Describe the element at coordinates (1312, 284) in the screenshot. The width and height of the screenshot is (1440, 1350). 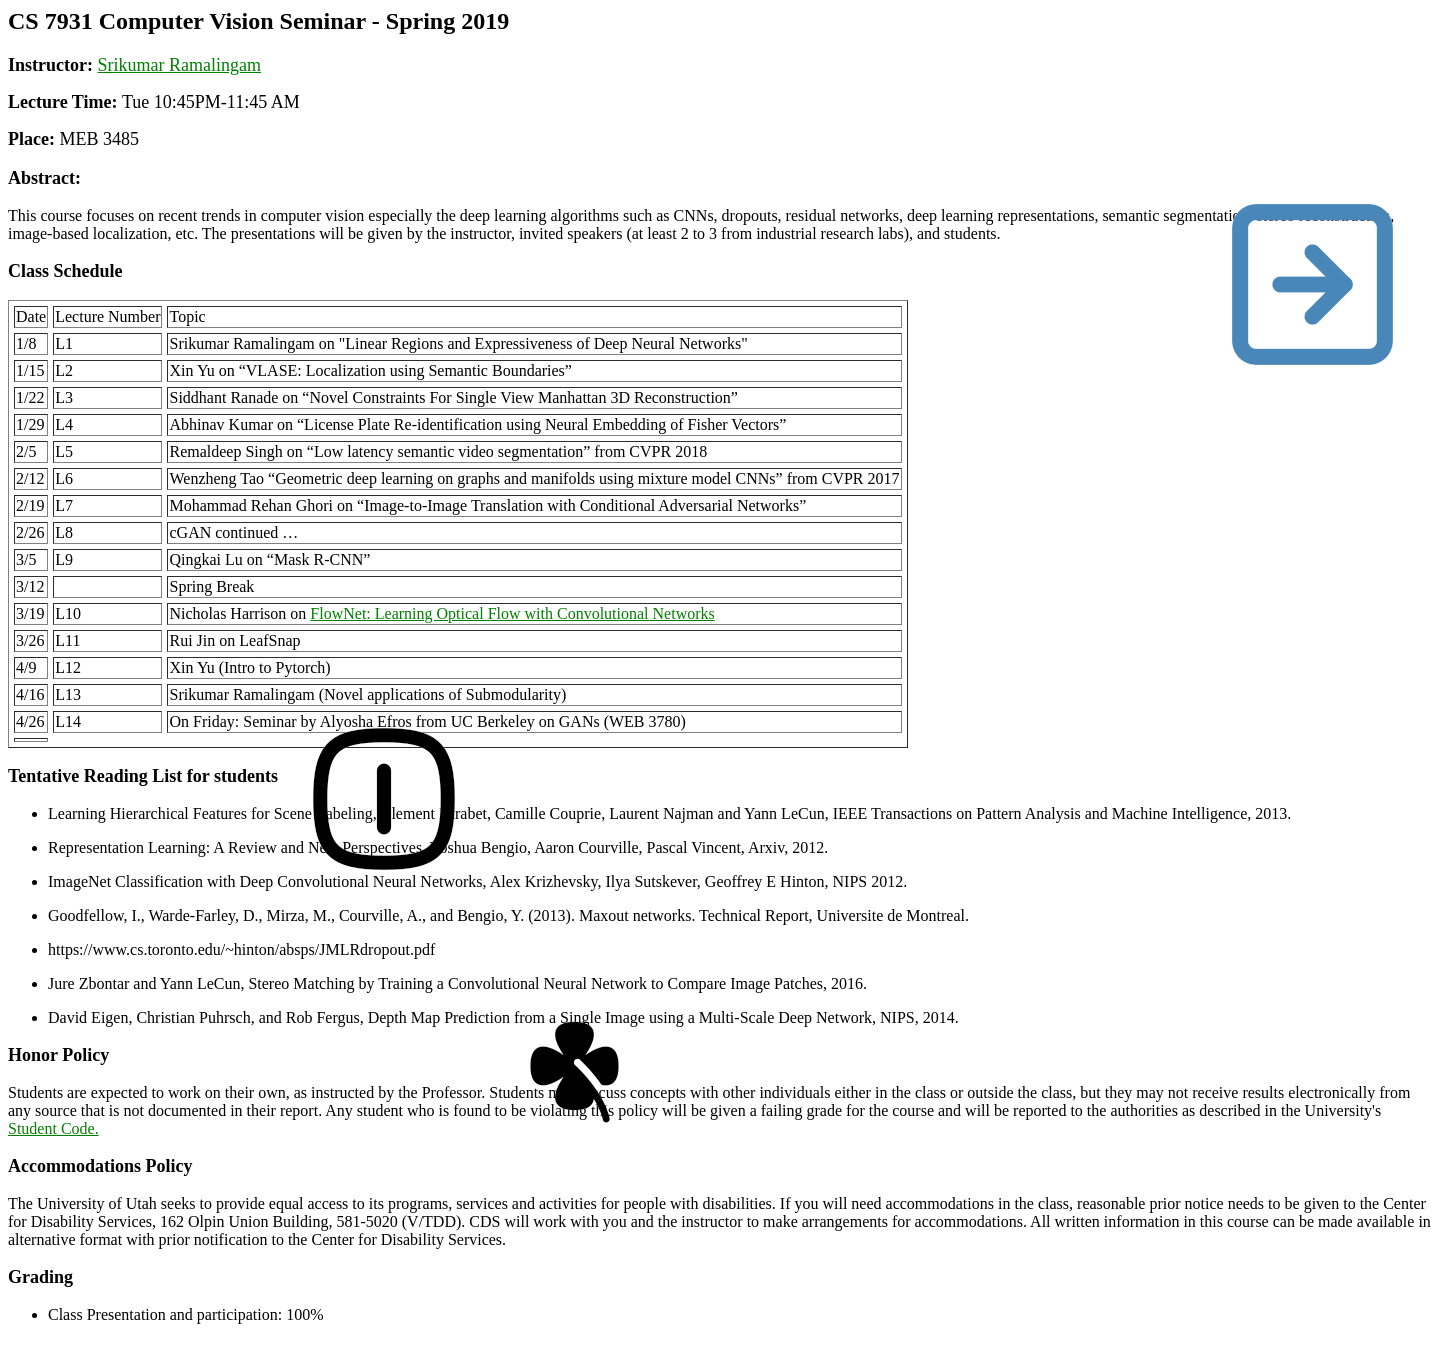
I see `proceed to the next step` at that location.